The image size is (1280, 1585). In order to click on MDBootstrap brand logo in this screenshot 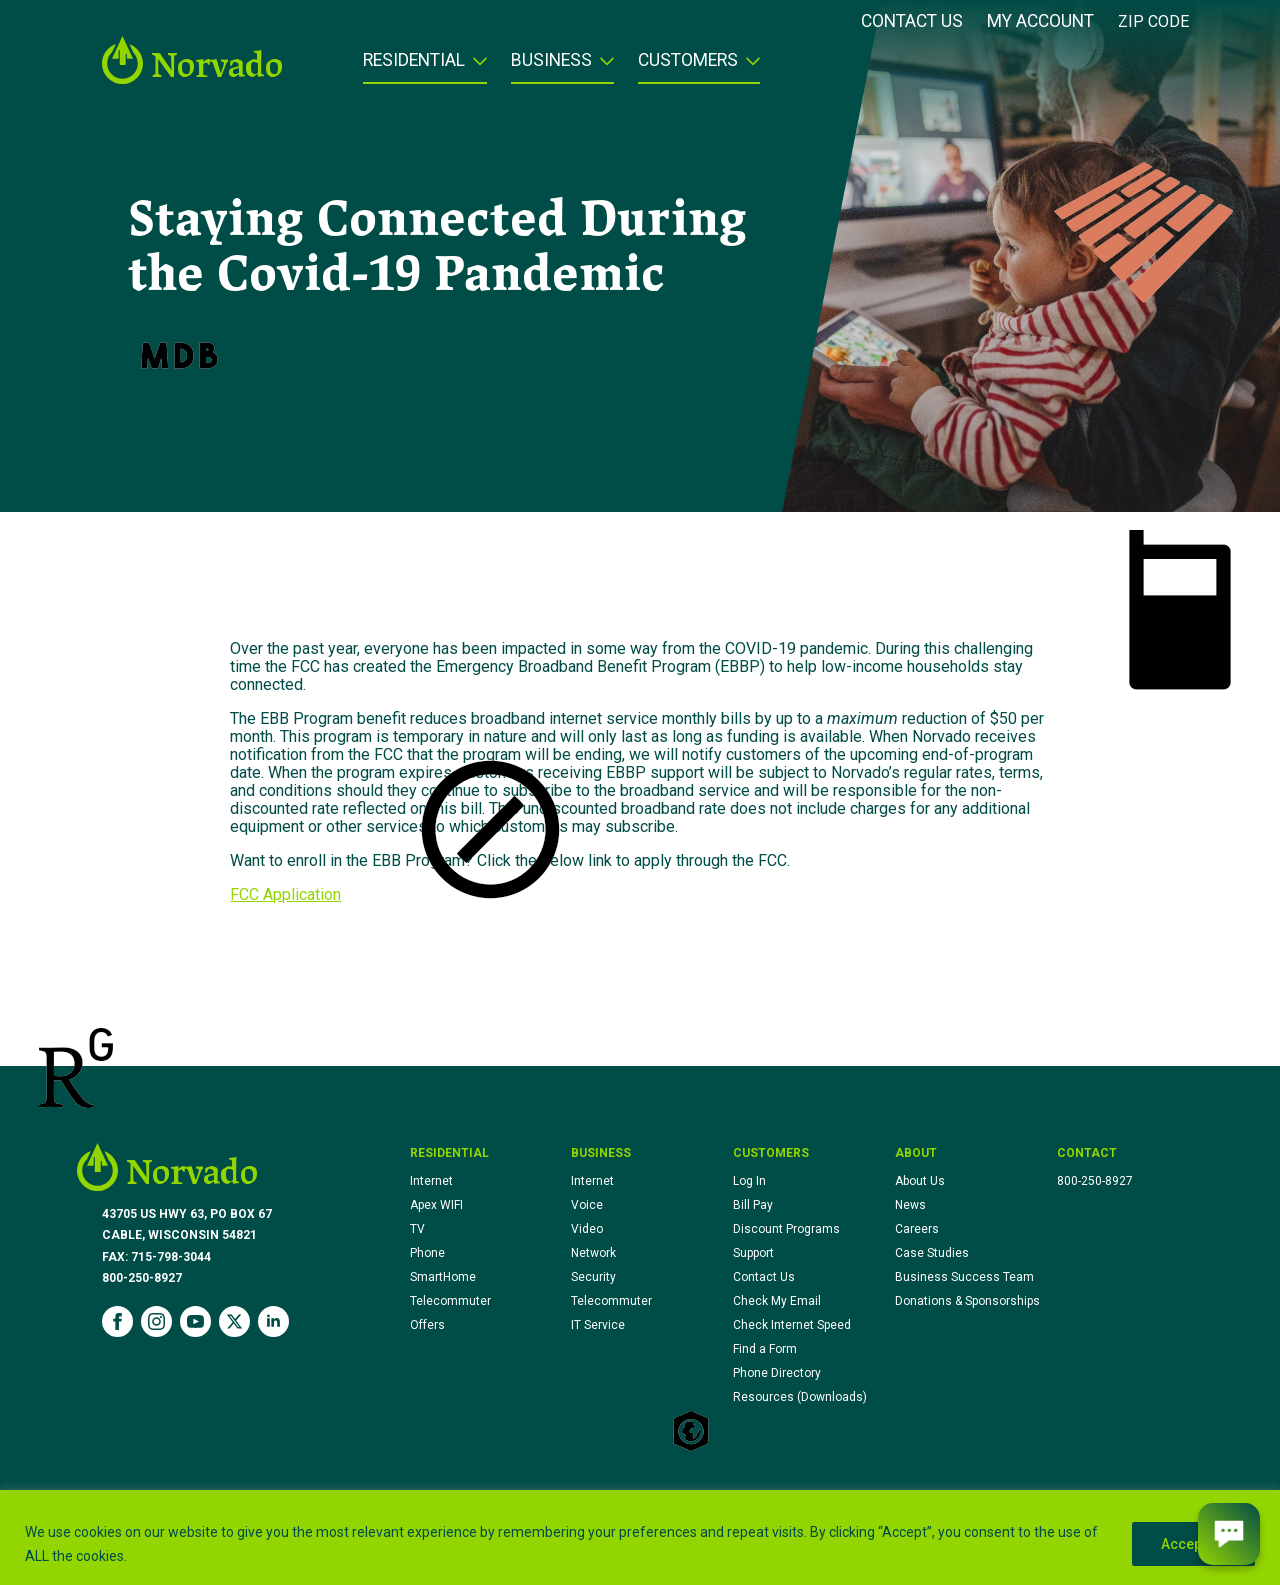, I will do `click(179, 355)`.